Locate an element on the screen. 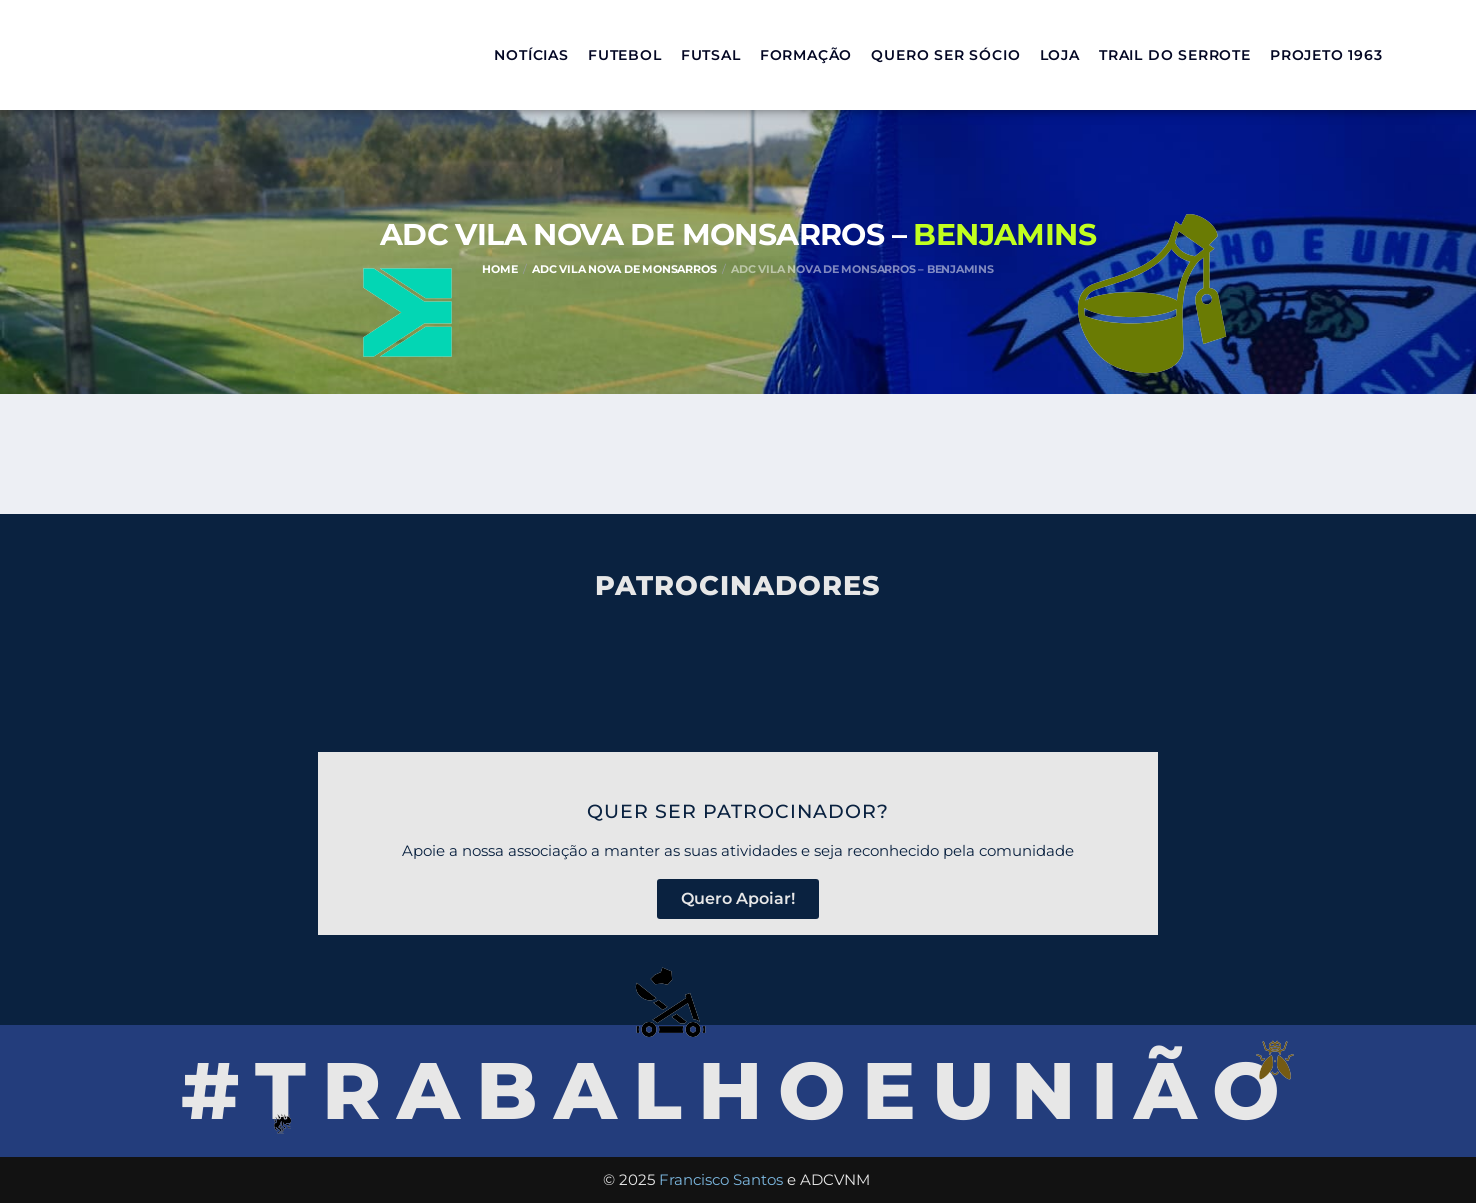 The image size is (1476, 1203). select south africa as country or region is located at coordinates (407, 312).